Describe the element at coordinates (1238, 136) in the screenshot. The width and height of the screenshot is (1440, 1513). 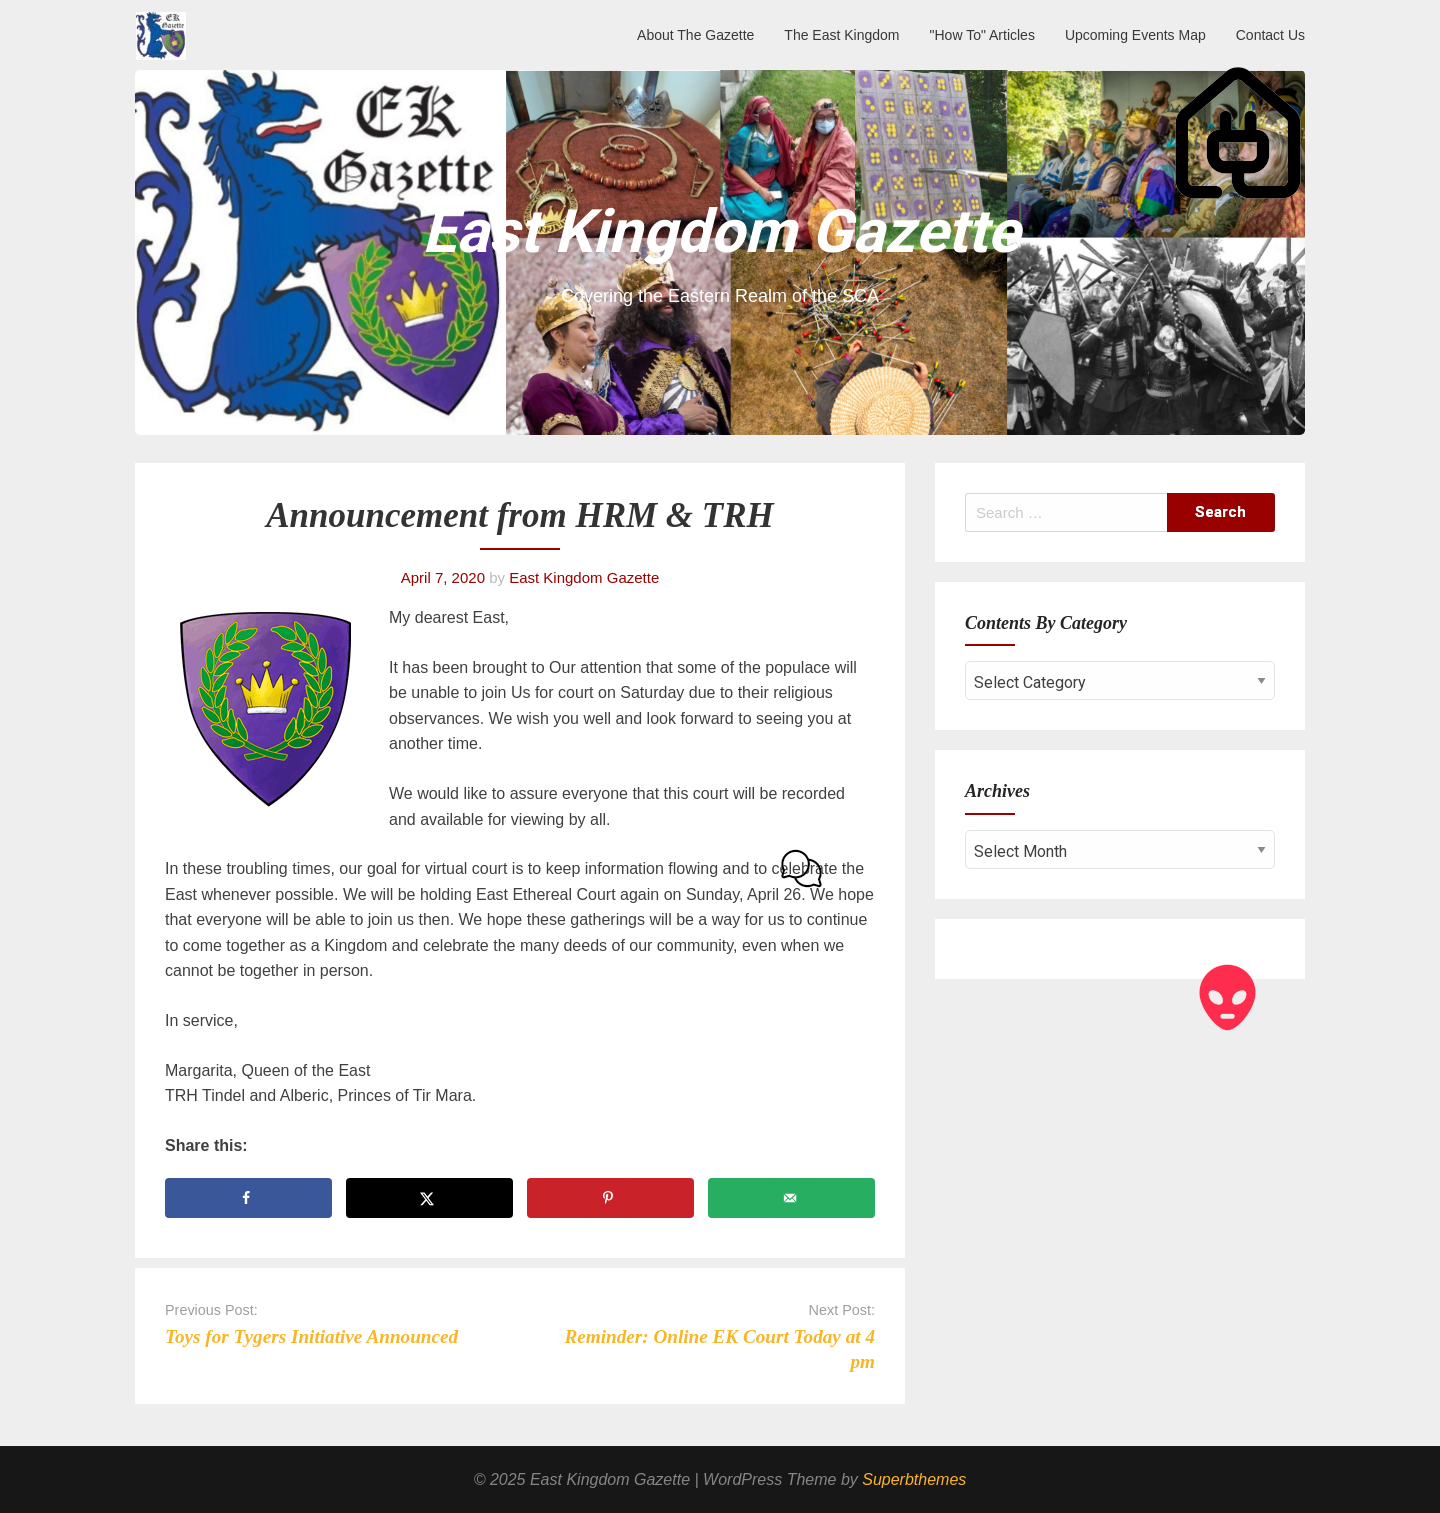
I see `access smart home power settings` at that location.